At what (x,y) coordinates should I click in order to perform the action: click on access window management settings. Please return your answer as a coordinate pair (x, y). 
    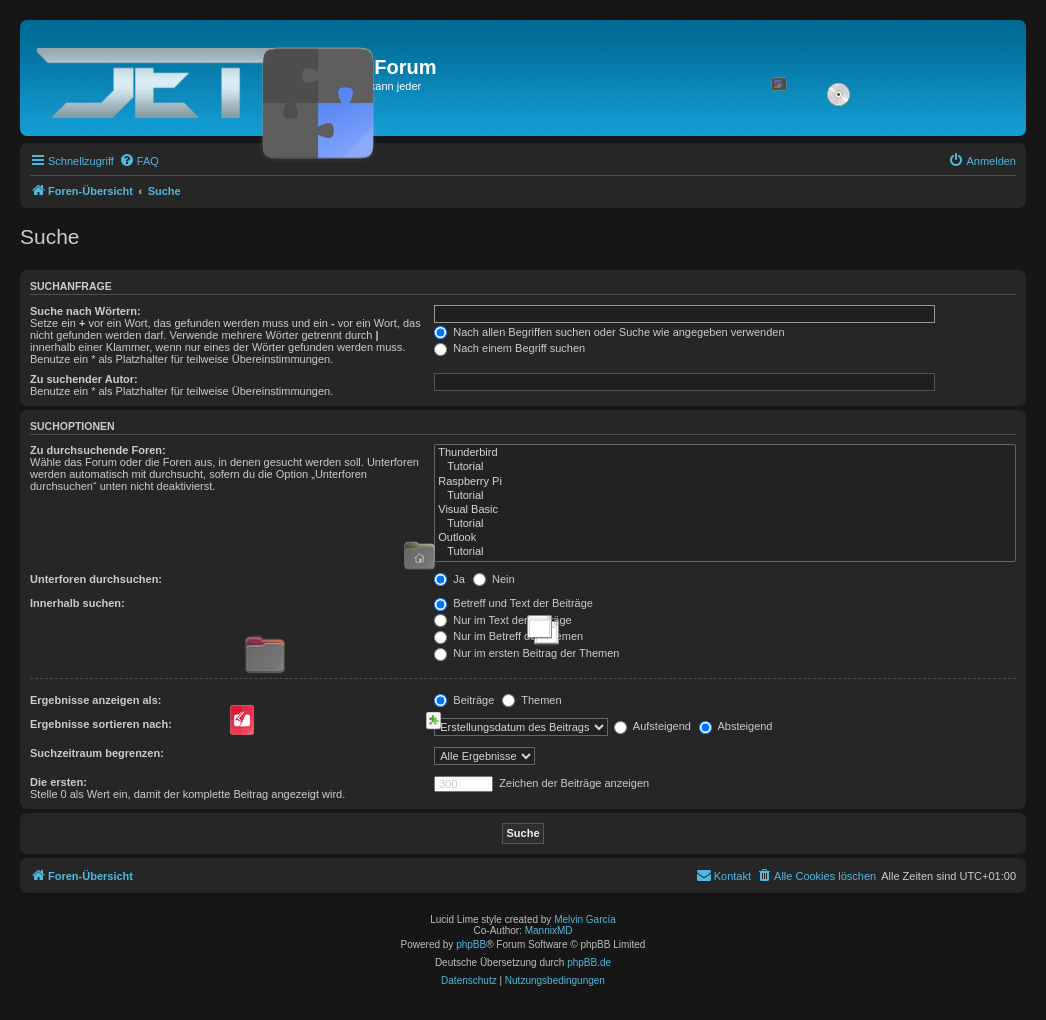
    Looking at the image, I should click on (543, 630).